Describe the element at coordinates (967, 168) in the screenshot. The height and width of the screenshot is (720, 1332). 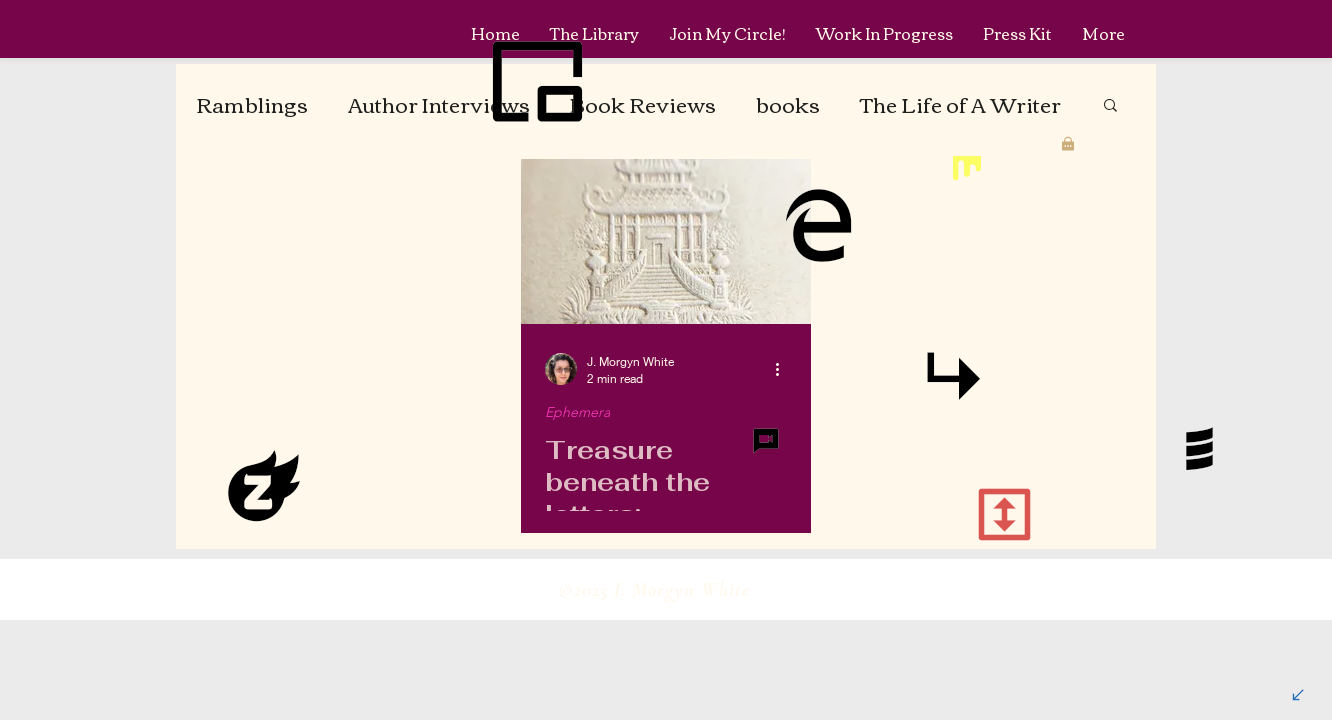
I see `Mix social bookmarking platform logo` at that location.